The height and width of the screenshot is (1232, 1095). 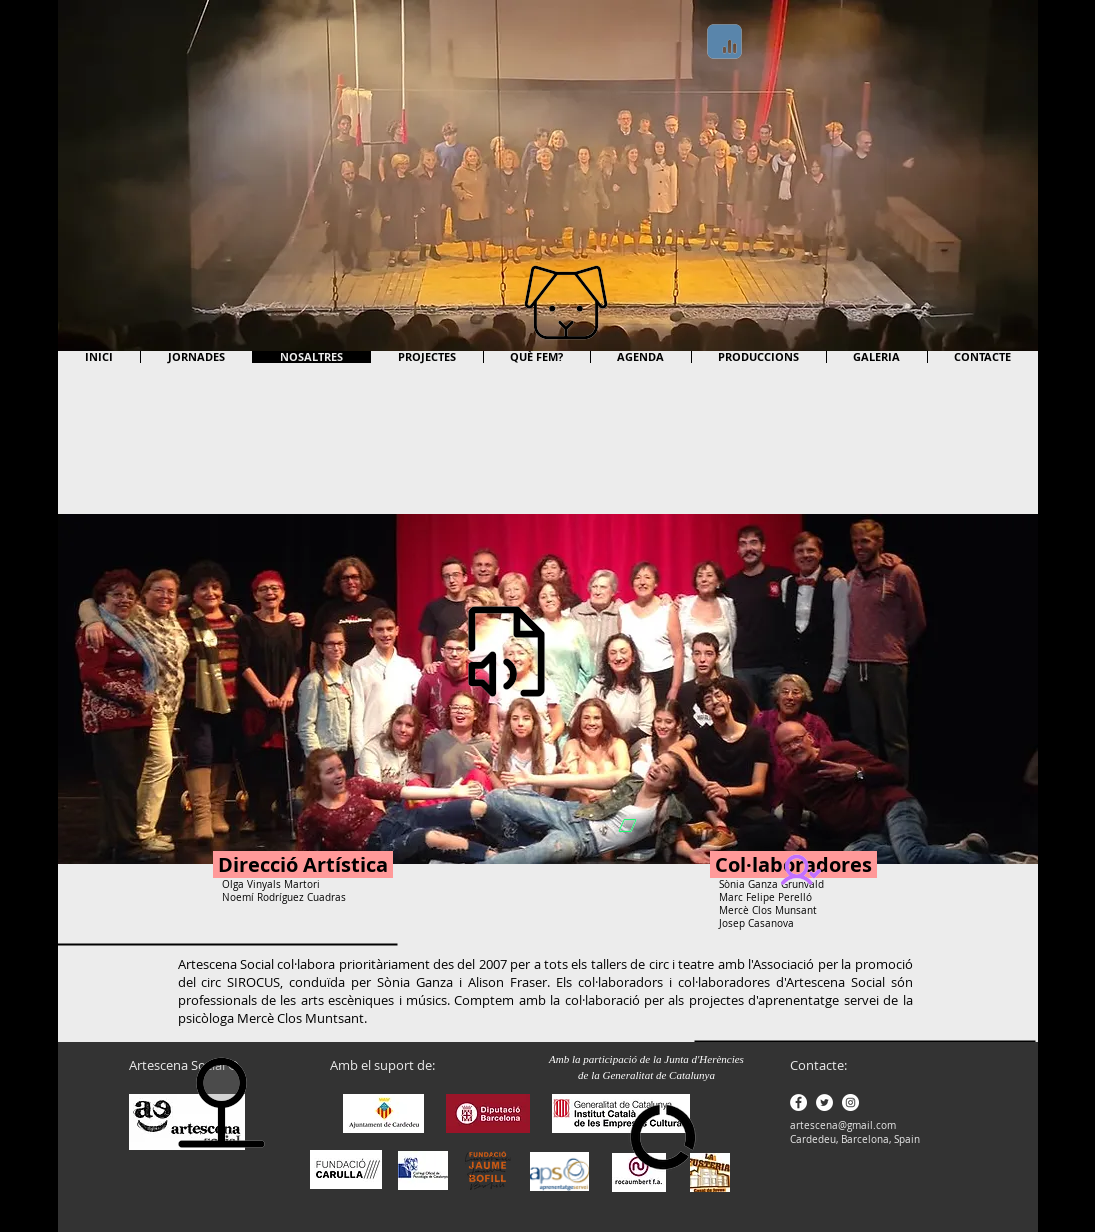 I want to click on open an audio file, so click(x=506, y=651).